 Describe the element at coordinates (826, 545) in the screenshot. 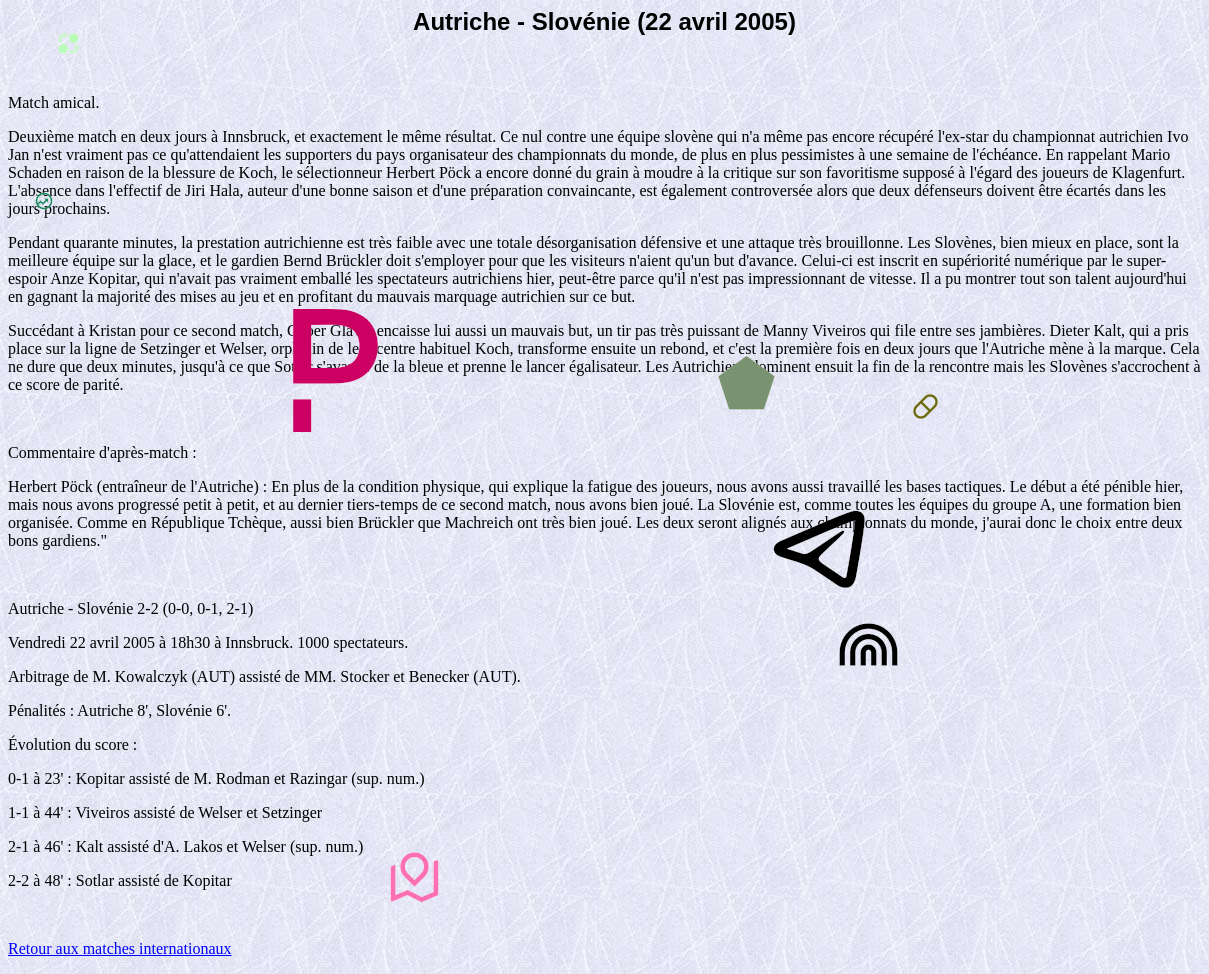

I see `open telegram messaging app` at that location.